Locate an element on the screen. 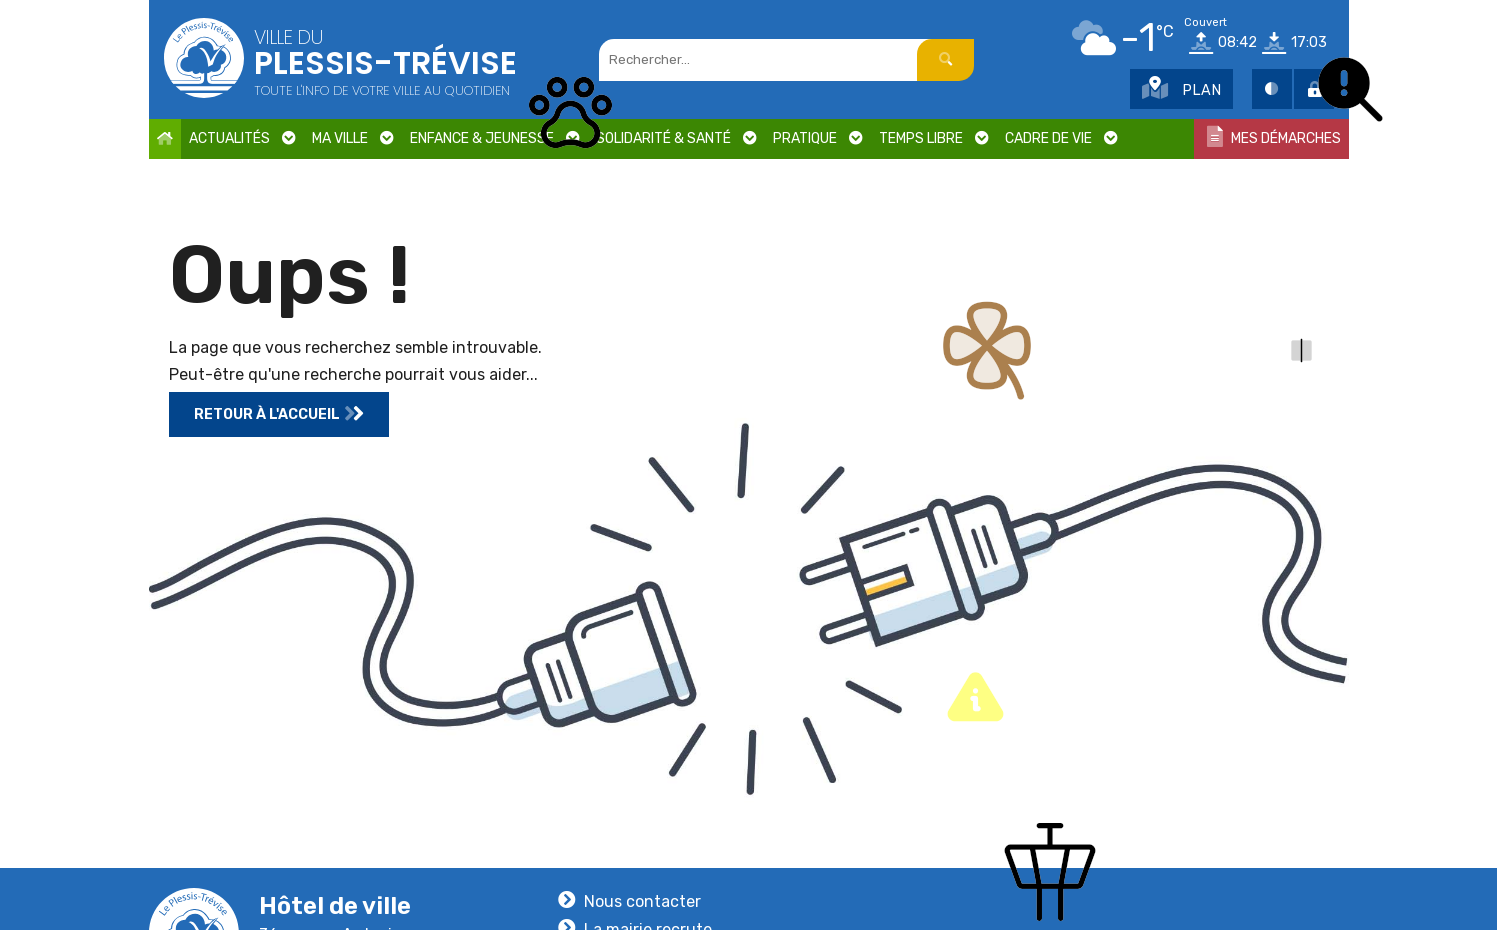 The width and height of the screenshot is (1497, 930). indicates a lucky or bonus reward is located at coordinates (987, 349).